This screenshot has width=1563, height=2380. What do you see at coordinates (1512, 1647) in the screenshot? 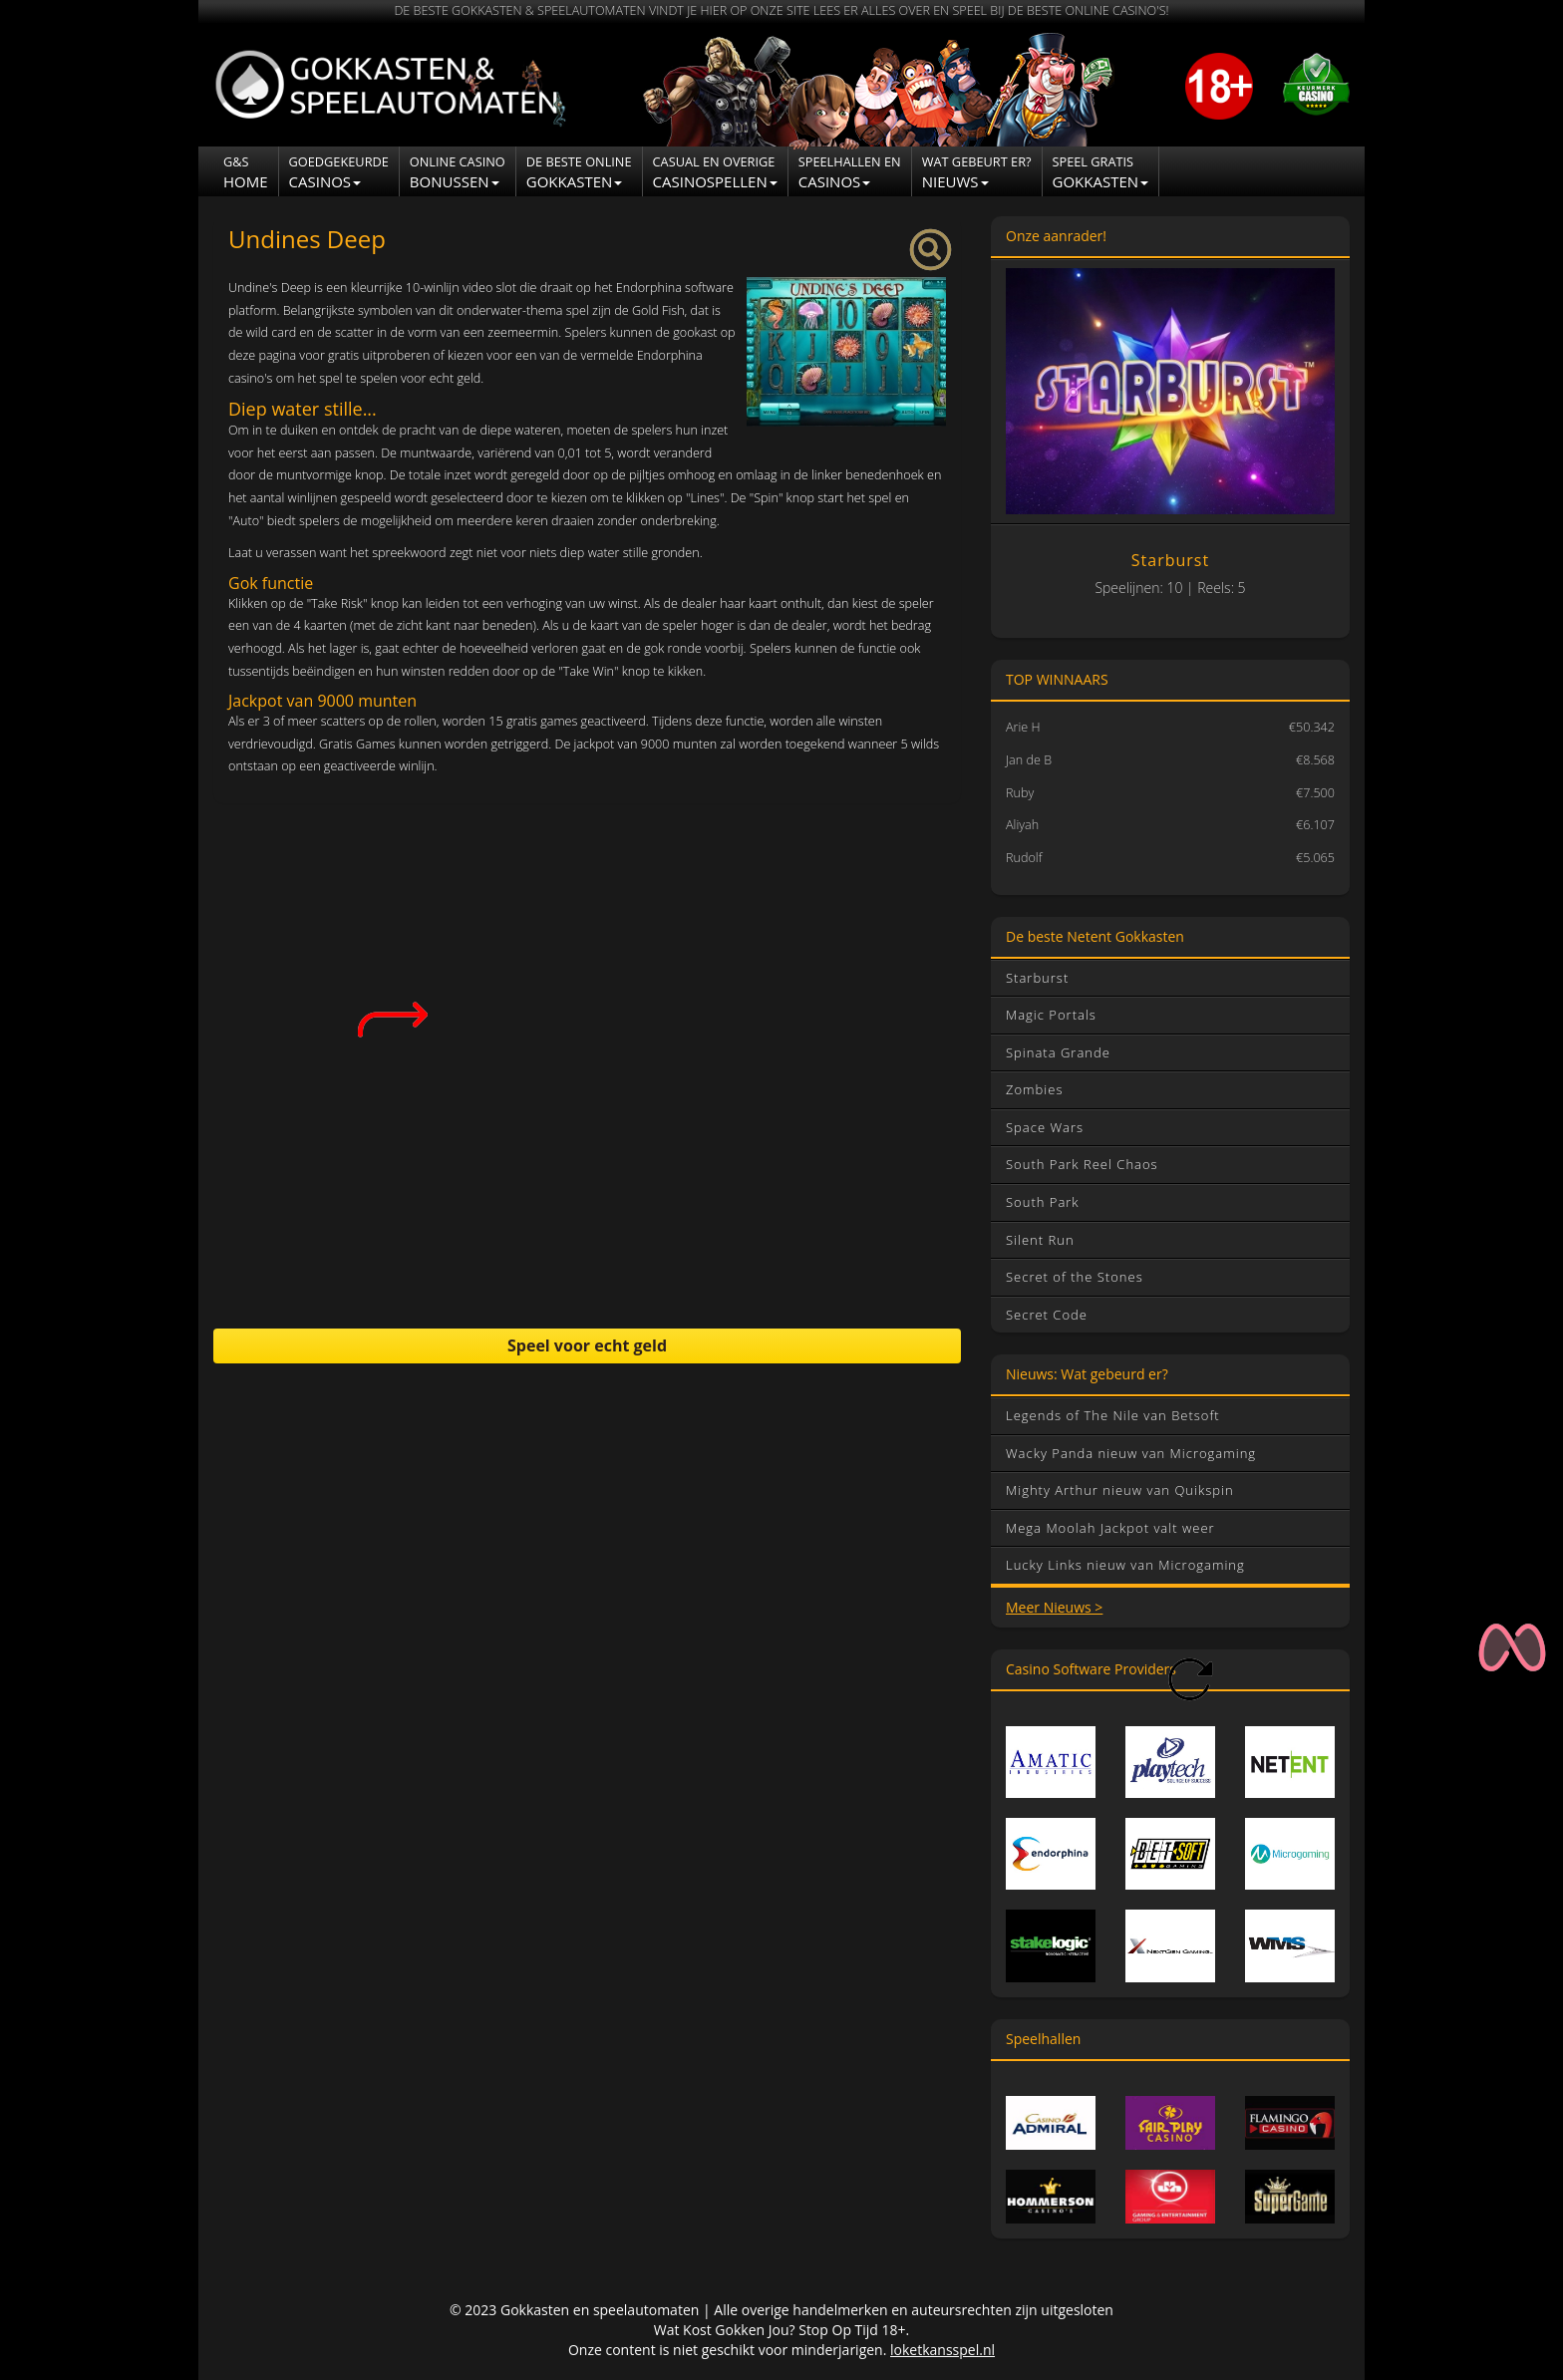
I see `Meta company logo` at bounding box center [1512, 1647].